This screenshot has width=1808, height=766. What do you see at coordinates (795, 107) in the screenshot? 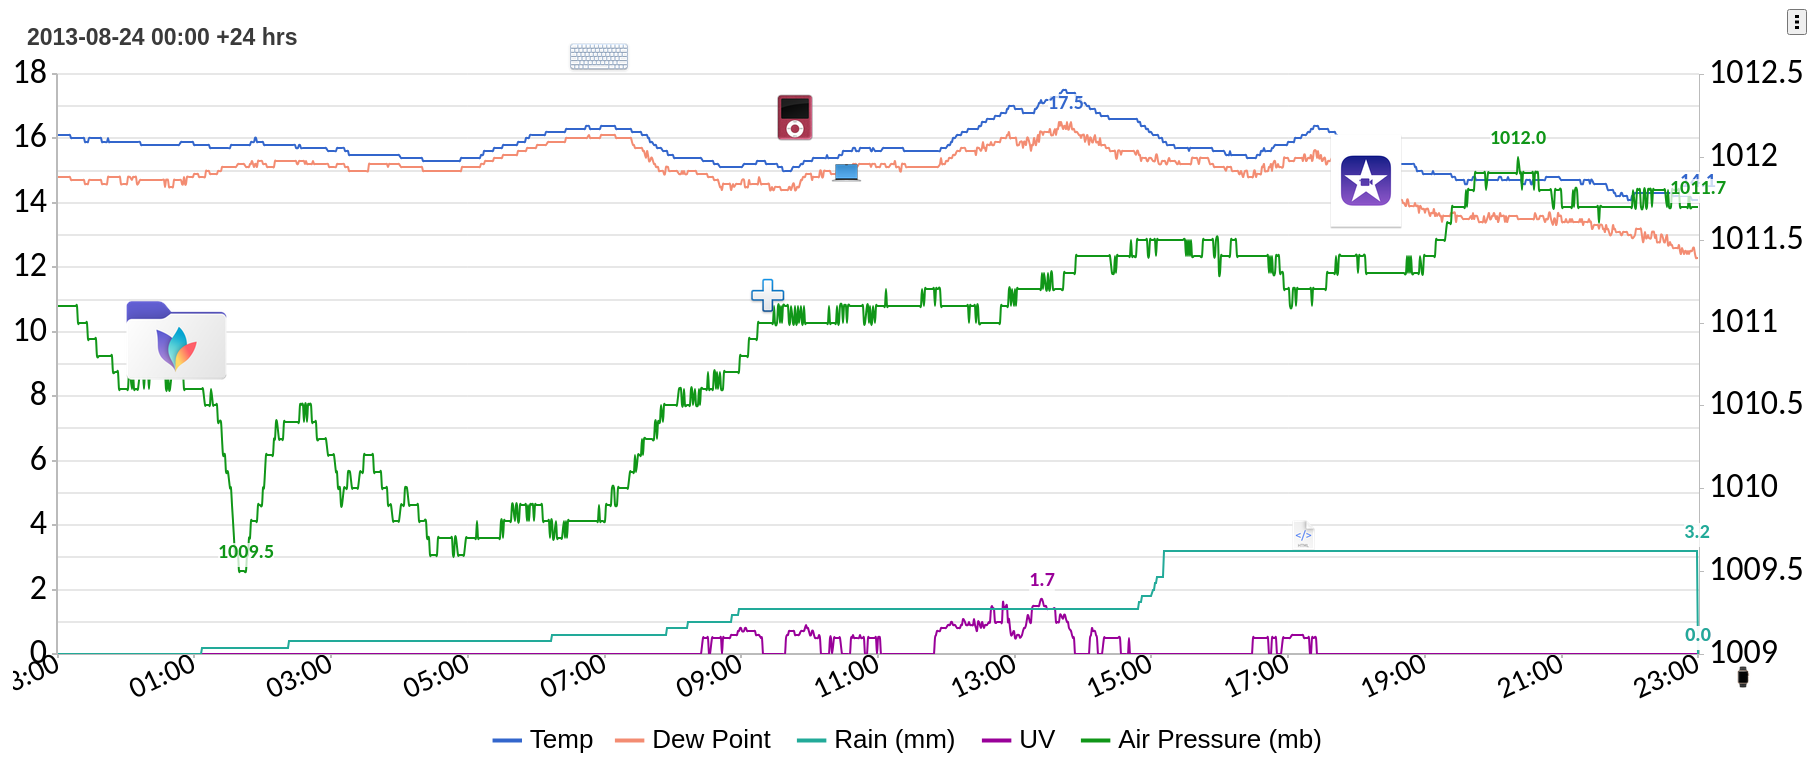
I see `indicates a connected iPod nano device` at bounding box center [795, 107].